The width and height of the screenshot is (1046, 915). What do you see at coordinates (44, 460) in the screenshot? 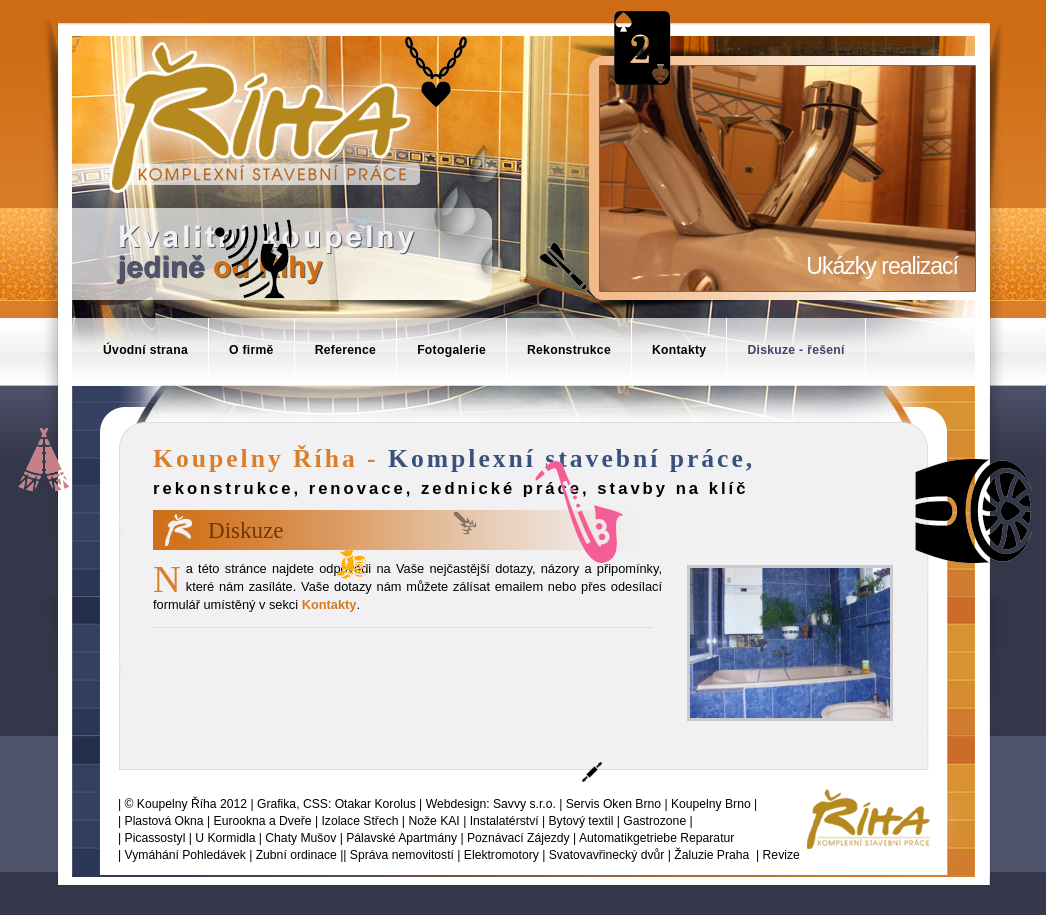
I see `access camping or outdoor activity features` at bounding box center [44, 460].